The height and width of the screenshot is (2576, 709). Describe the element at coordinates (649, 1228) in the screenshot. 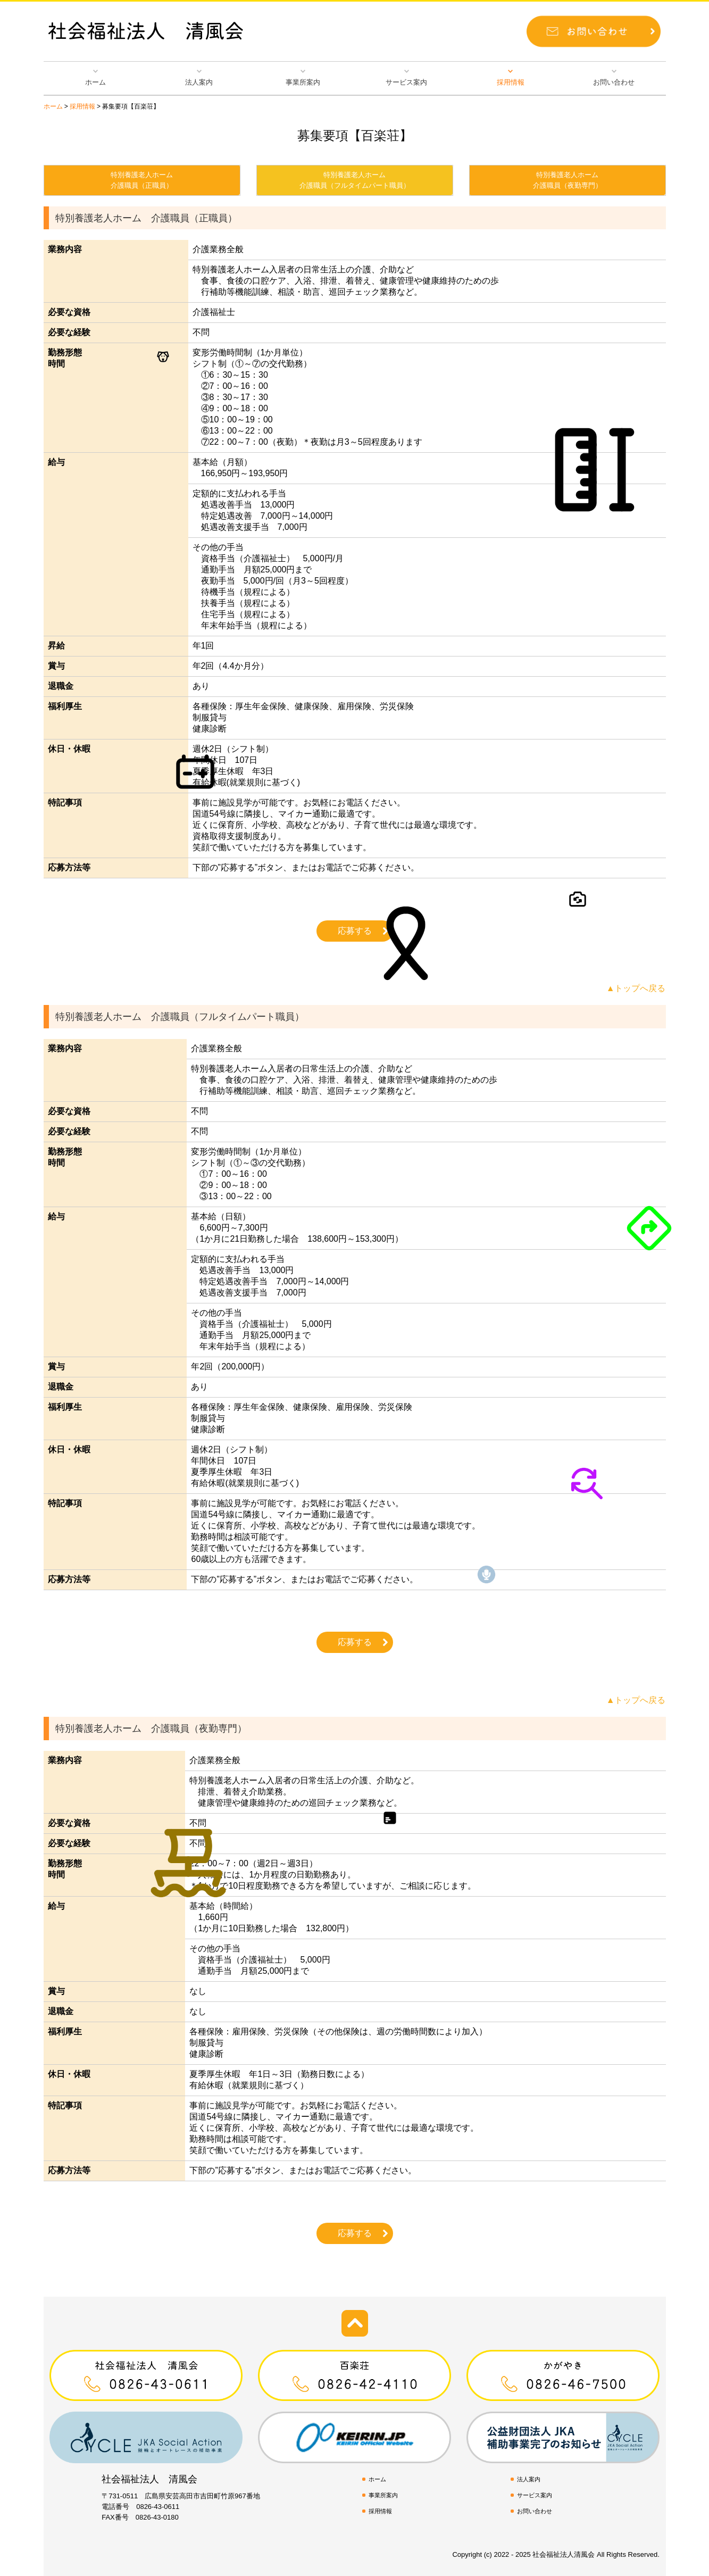

I see `indicates upcoming turn or direction change` at that location.